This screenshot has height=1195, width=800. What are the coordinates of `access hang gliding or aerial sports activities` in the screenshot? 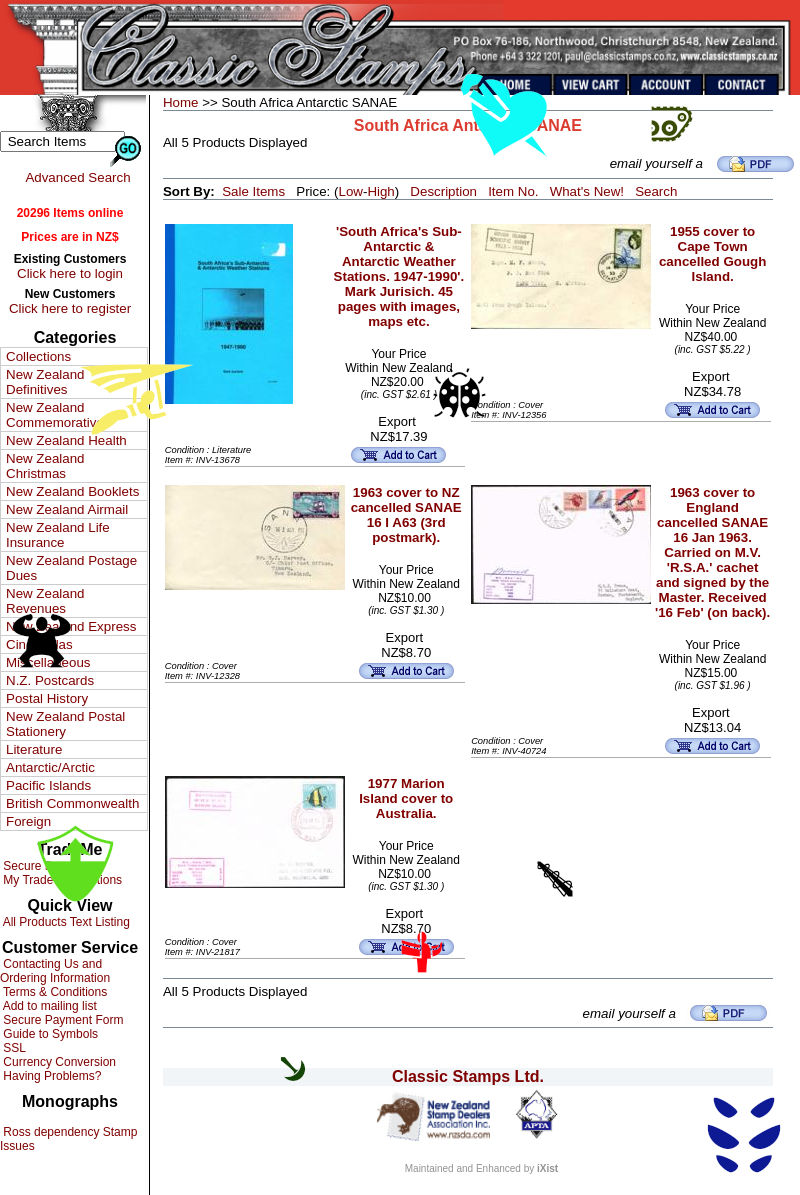 It's located at (136, 399).